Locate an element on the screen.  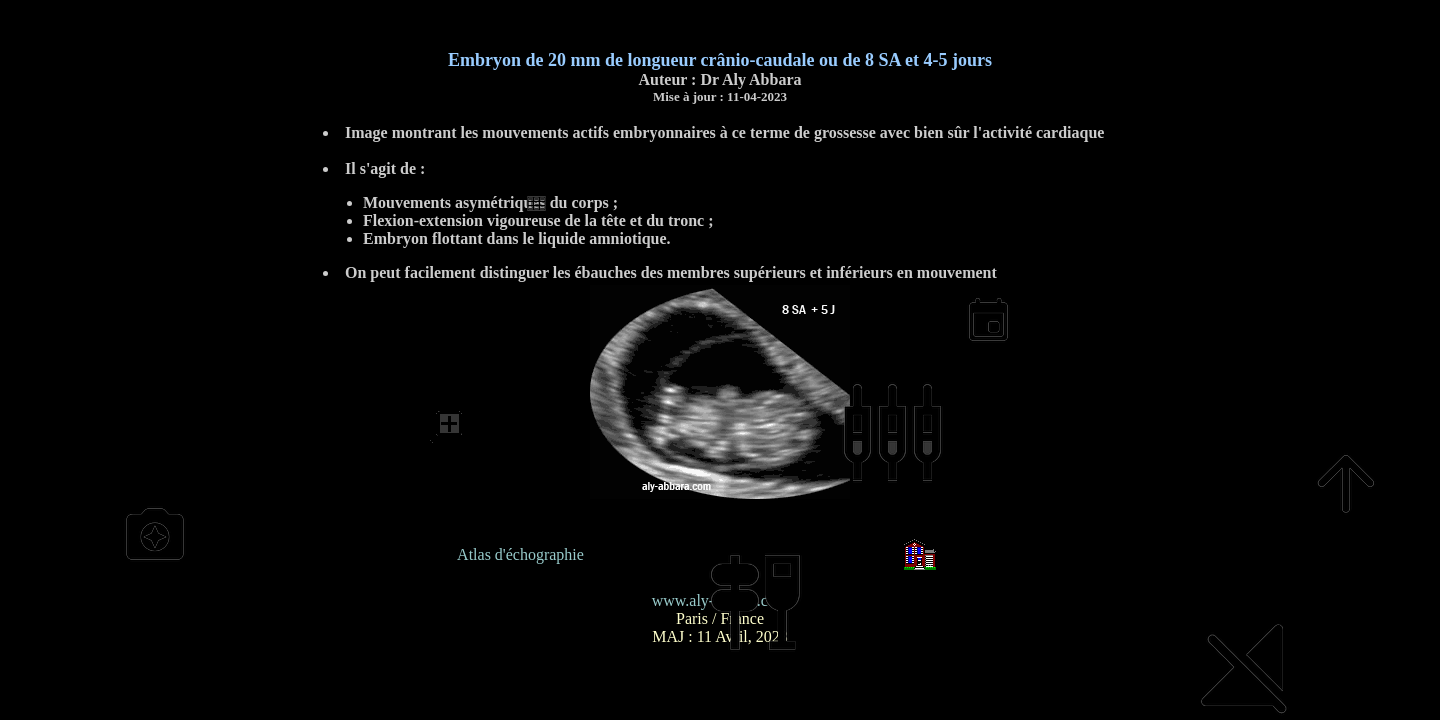
switch to grid view layout is located at coordinates (536, 203).